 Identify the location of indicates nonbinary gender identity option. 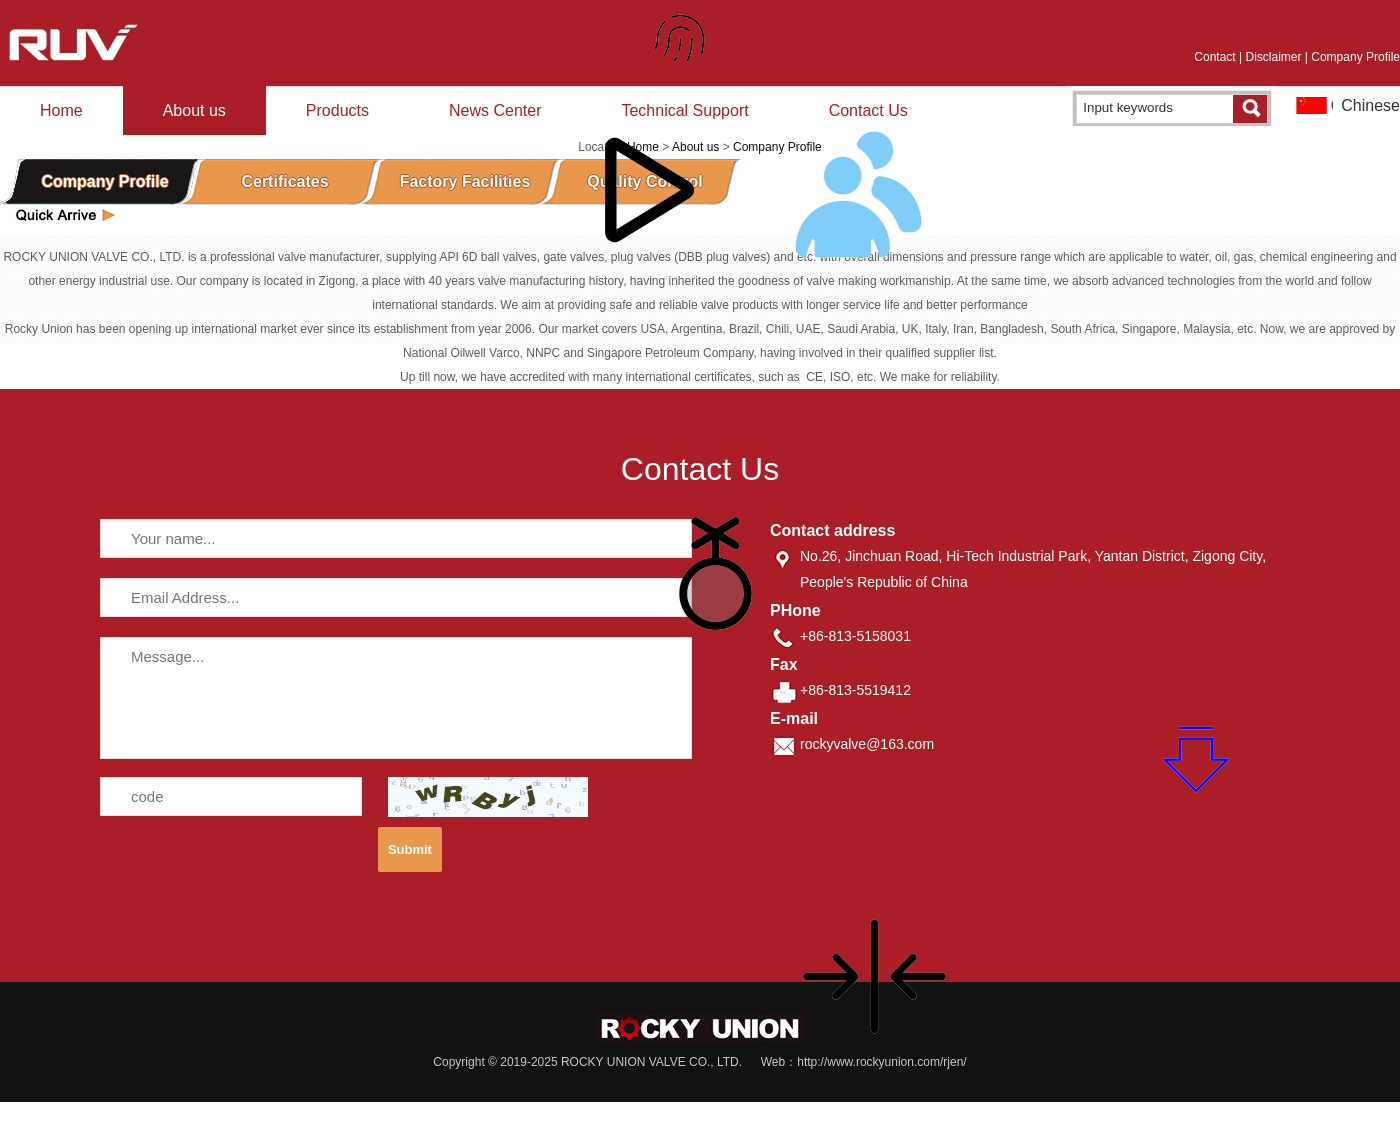
(715, 573).